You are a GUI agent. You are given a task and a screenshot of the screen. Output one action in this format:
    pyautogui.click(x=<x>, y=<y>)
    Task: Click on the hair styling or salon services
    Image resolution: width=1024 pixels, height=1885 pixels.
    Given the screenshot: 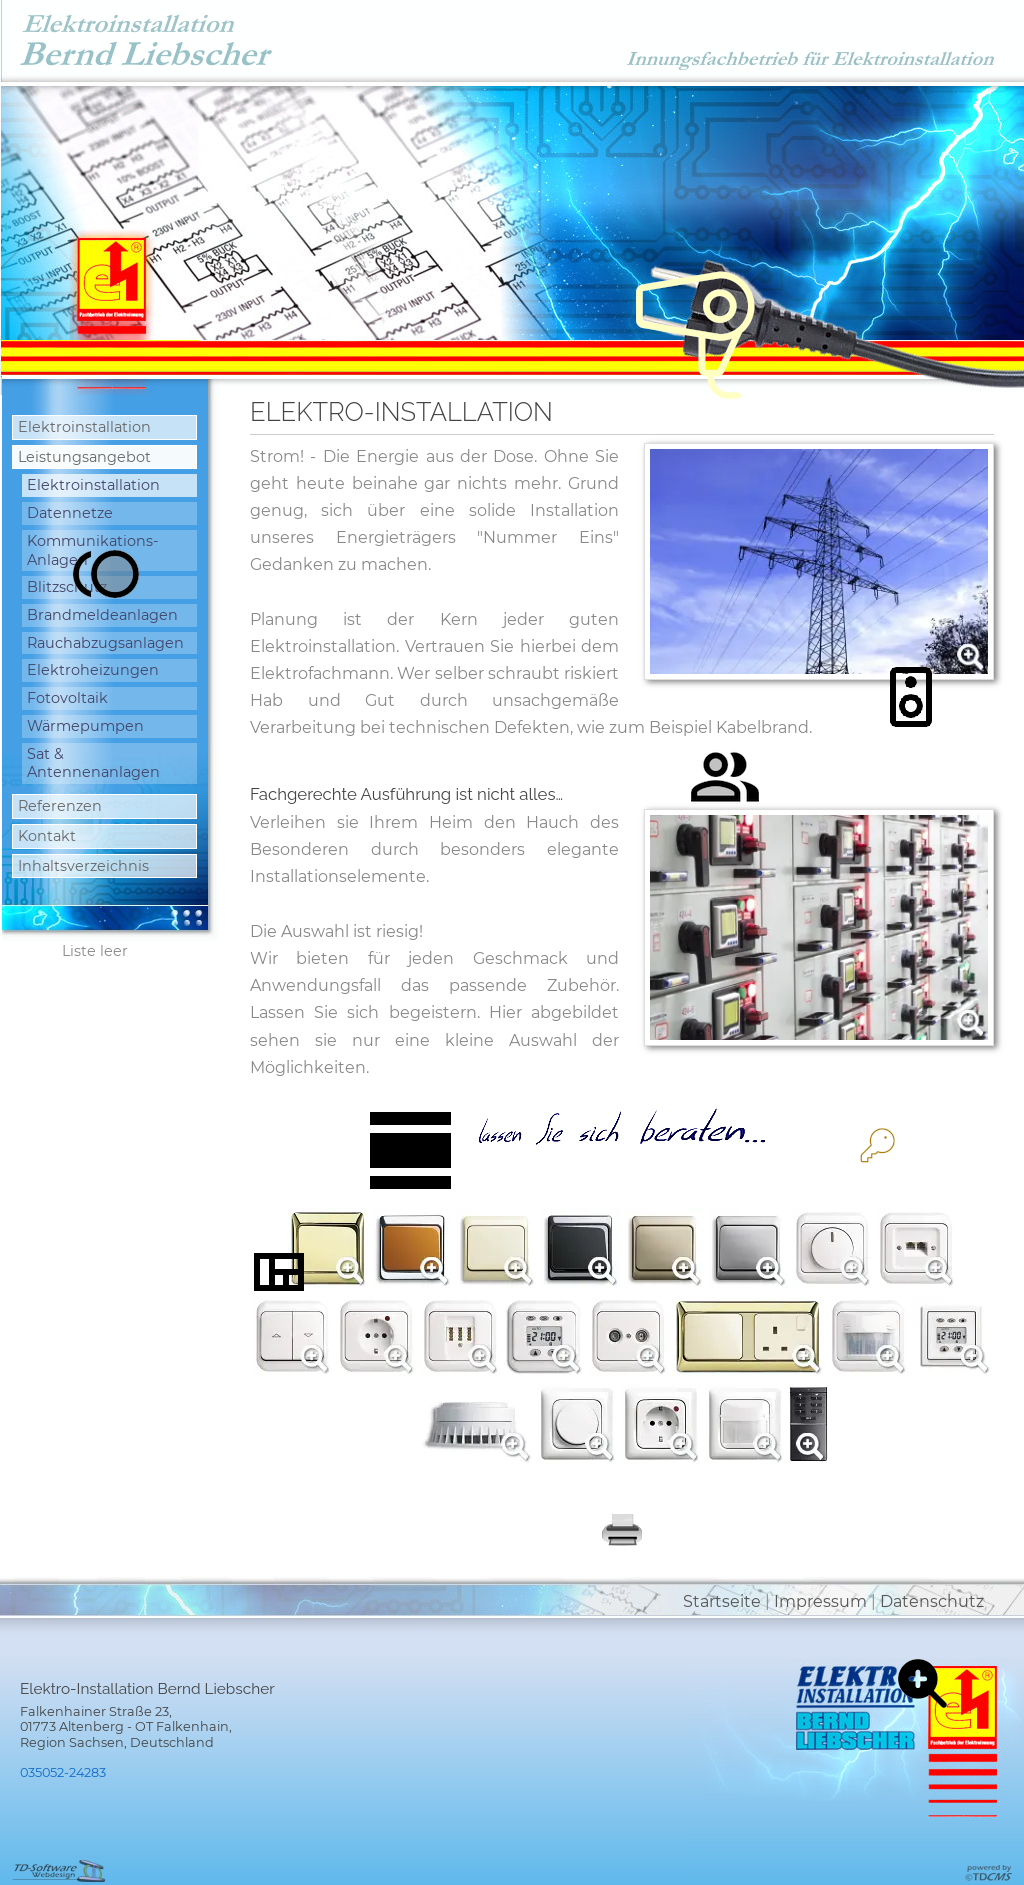 What is the action you would take?
    pyautogui.click(x=697, y=328)
    